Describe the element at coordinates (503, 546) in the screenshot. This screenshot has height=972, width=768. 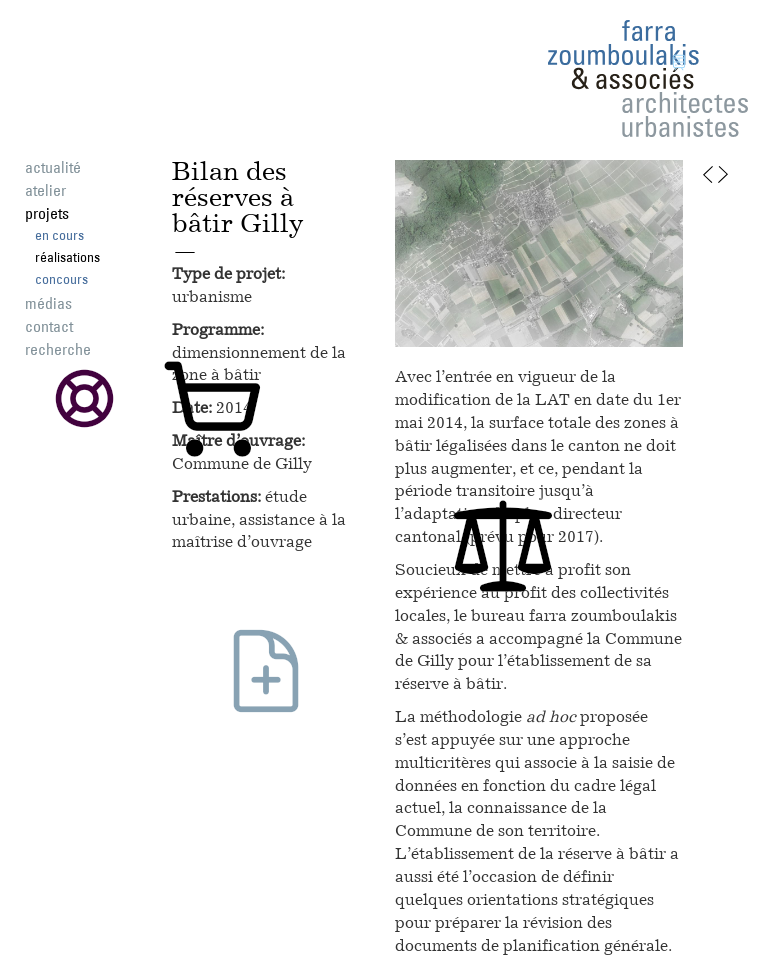
I see `access legal or compliance settings` at that location.